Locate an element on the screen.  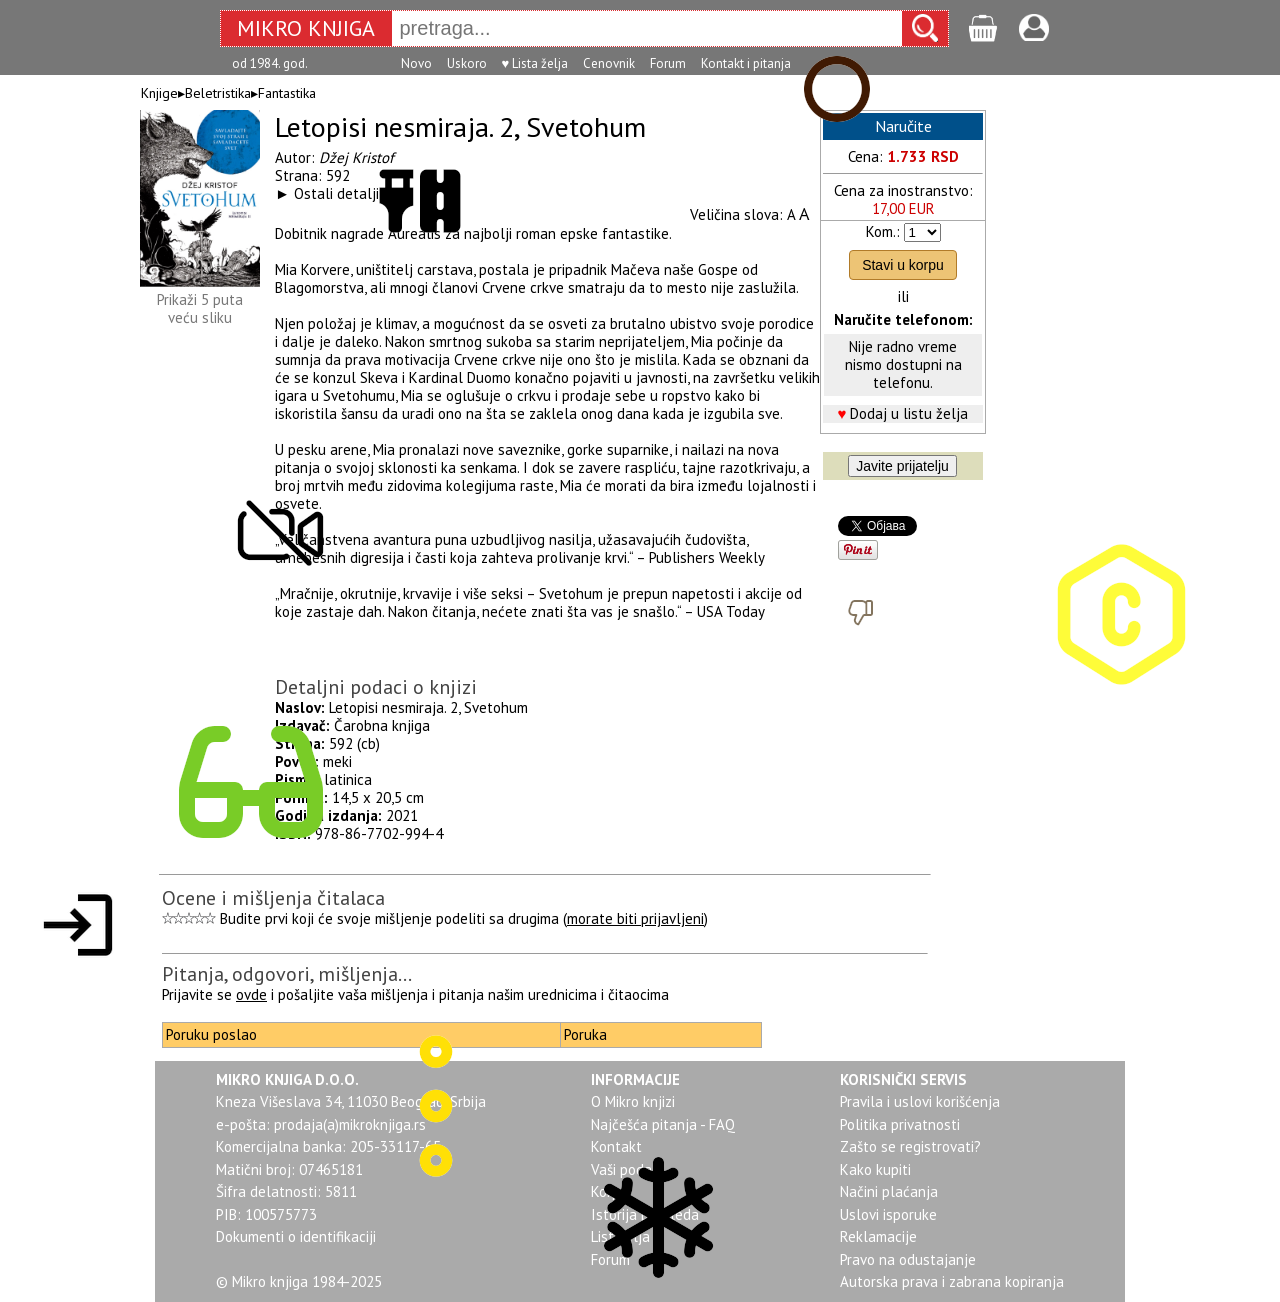
indicates cold or winter weather conditions is located at coordinates (658, 1217).